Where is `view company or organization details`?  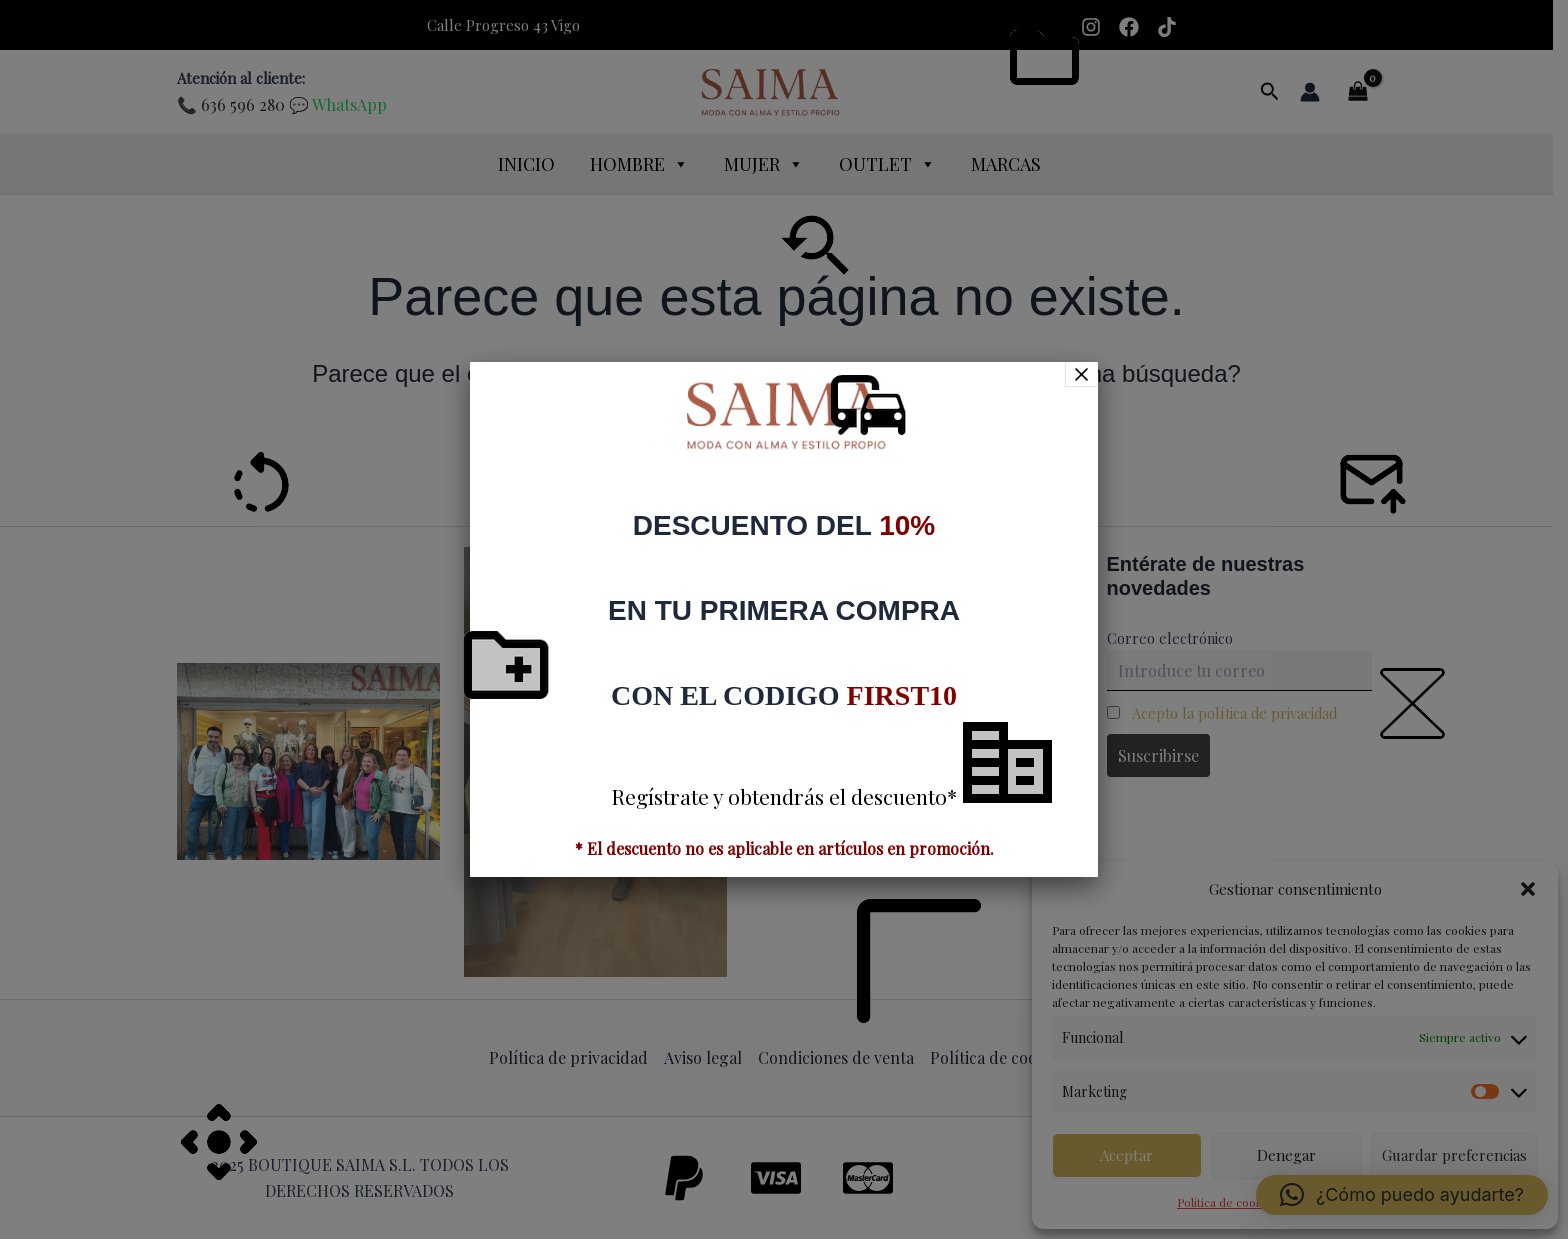
view company or organization details is located at coordinates (1007, 762).